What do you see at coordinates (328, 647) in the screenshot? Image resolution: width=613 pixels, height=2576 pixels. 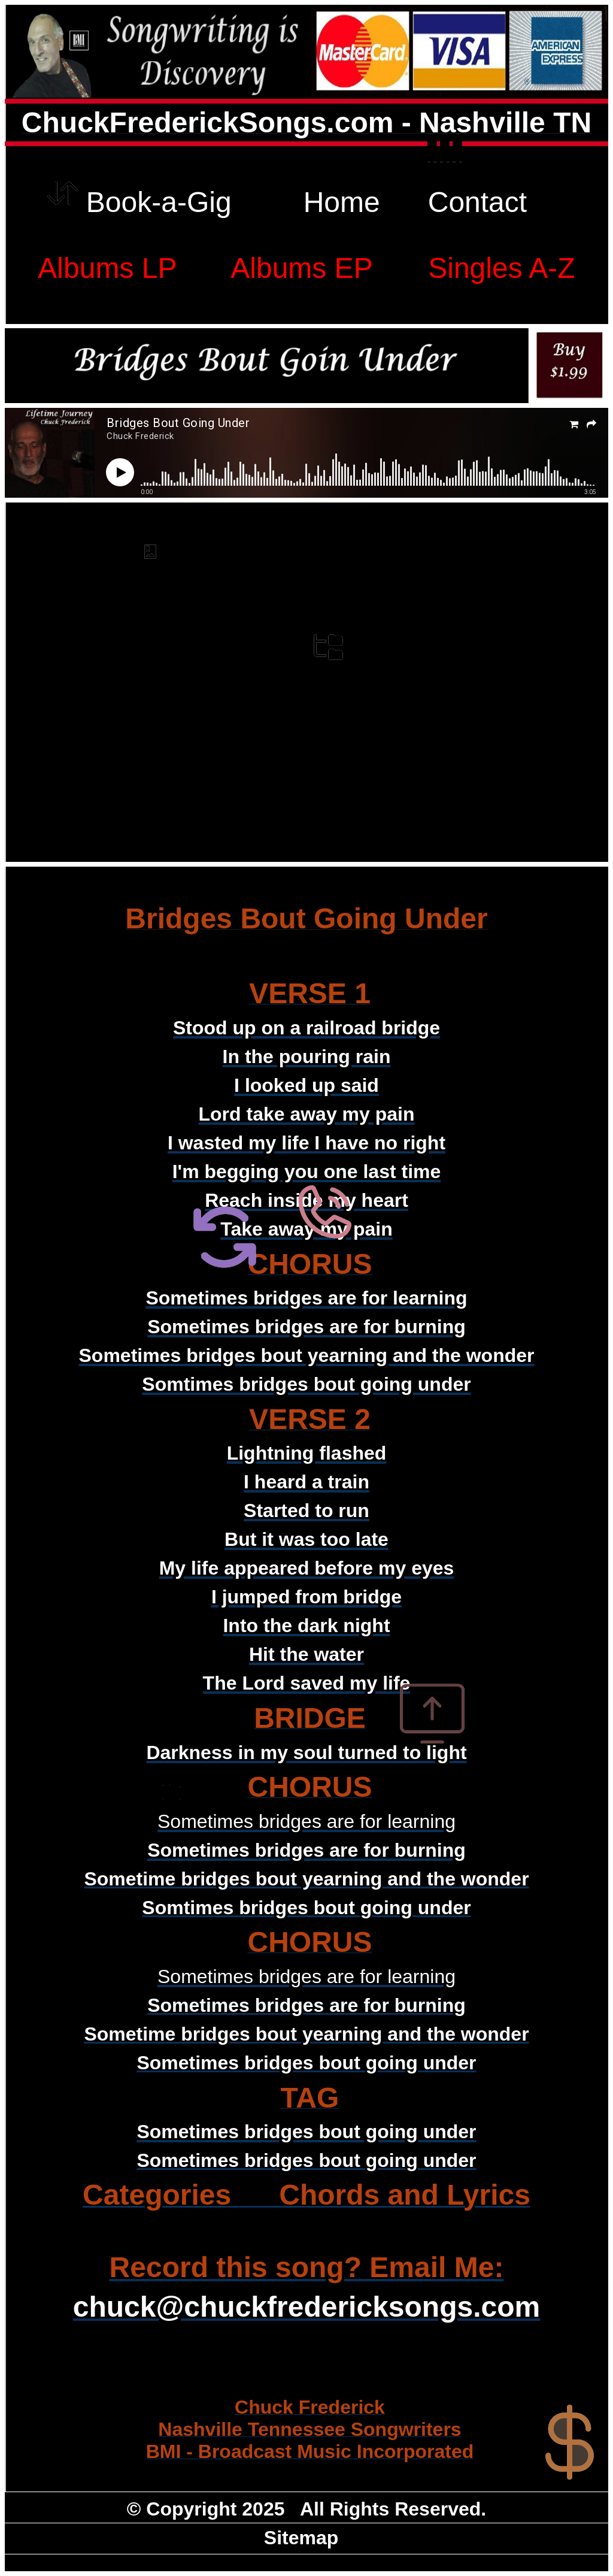 I see `browse folder hierarchy` at bounding box center [328, 647].